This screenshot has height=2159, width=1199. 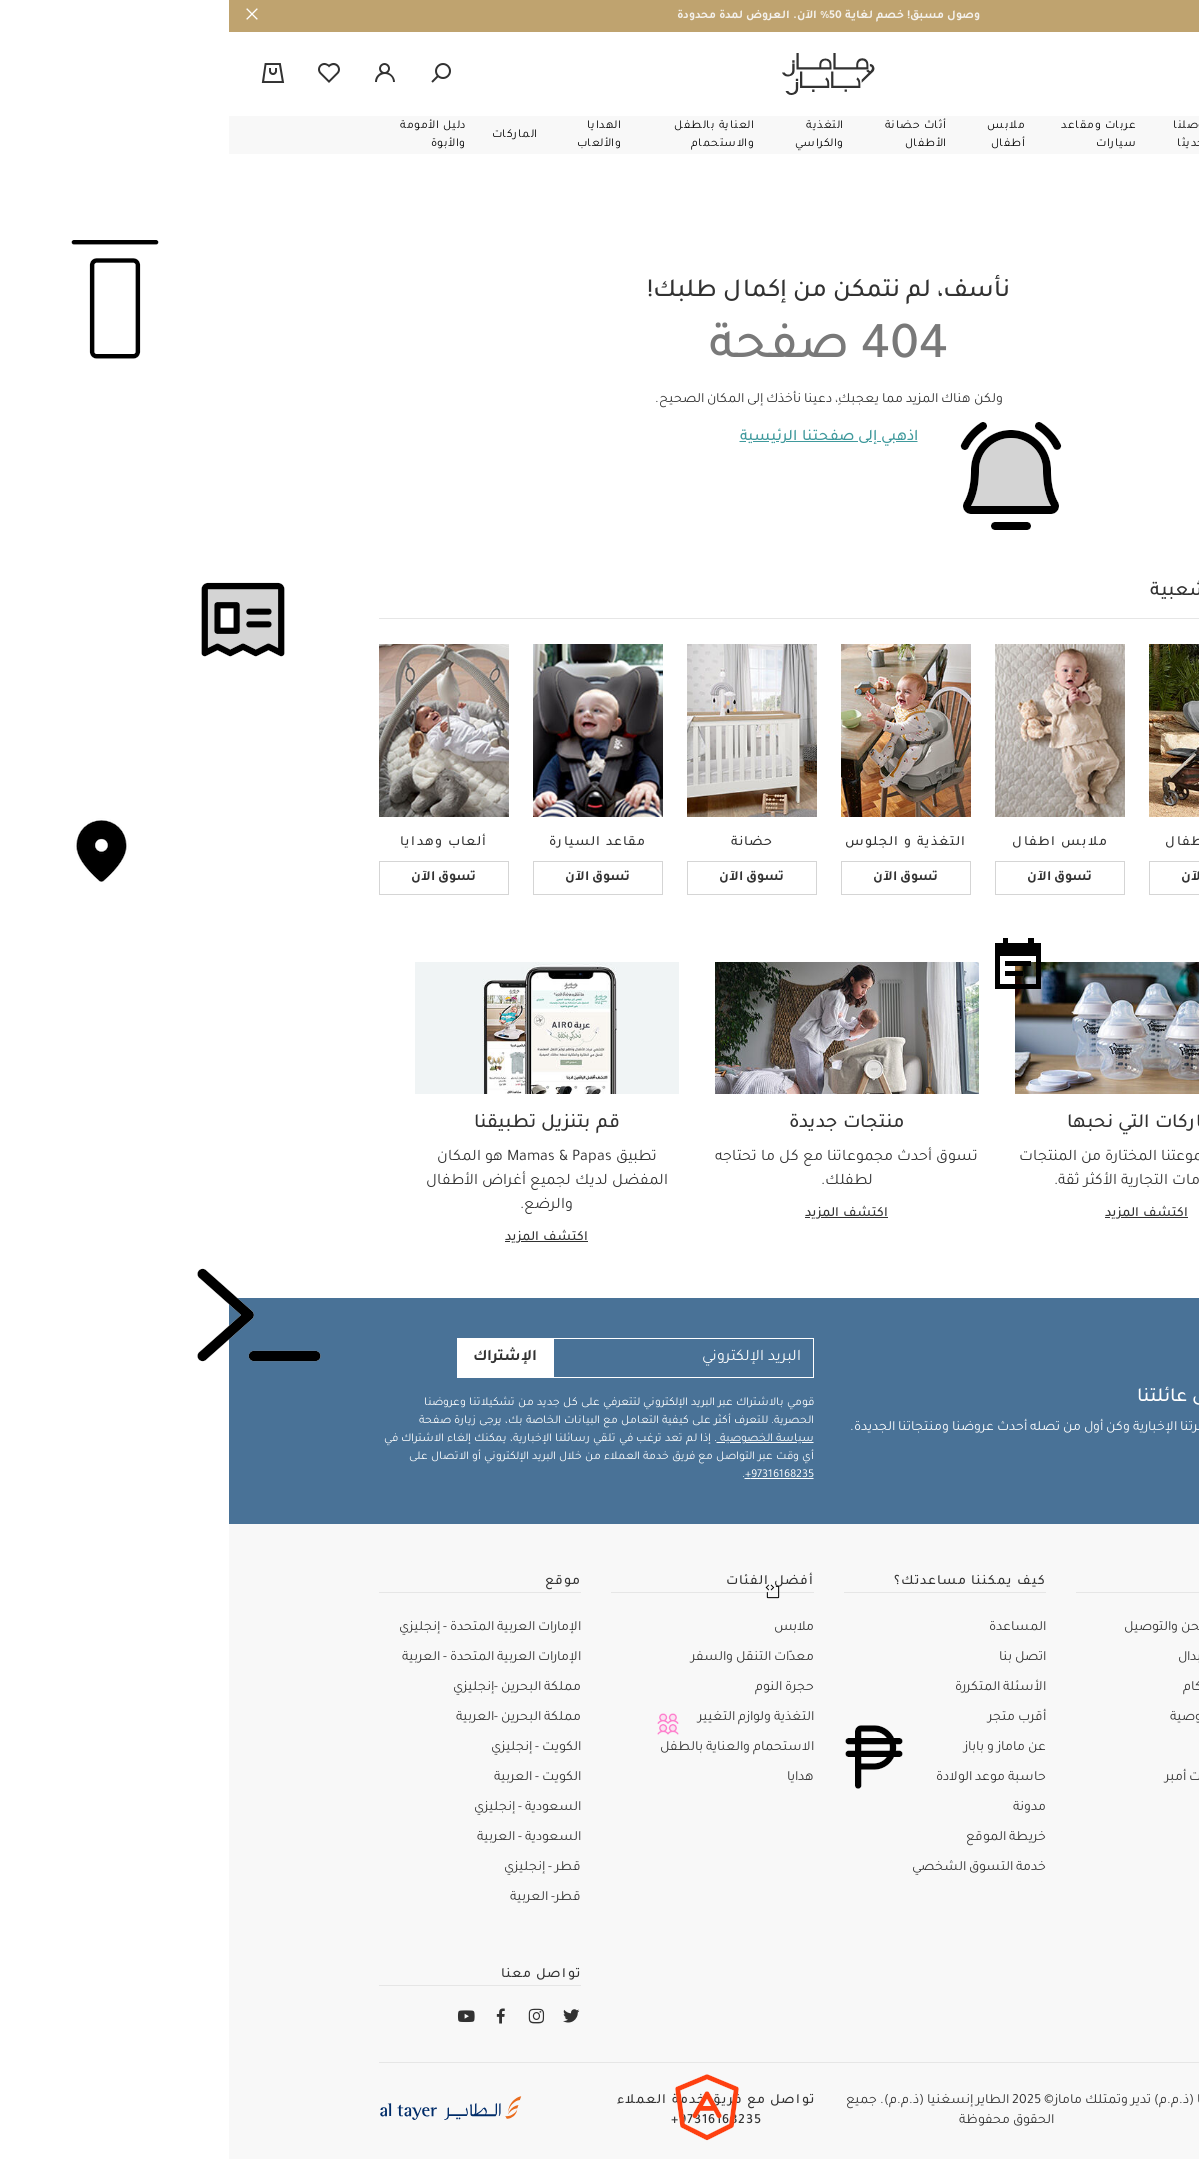 What do you see at coordinates (101, 851) in the screenshot?
I see `view or set a location on the map` at bounding box center [101, 851].